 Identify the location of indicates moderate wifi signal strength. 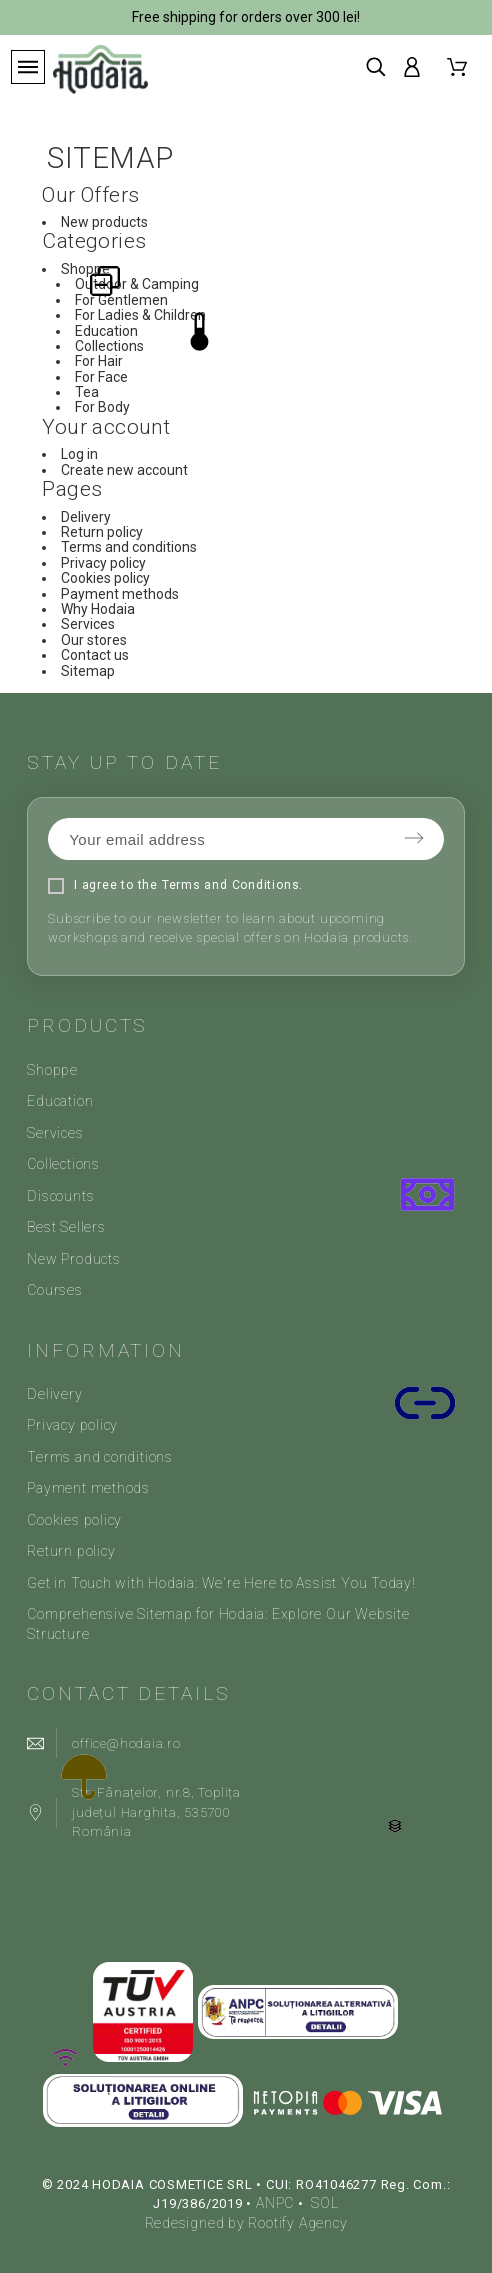
(65, 2053).